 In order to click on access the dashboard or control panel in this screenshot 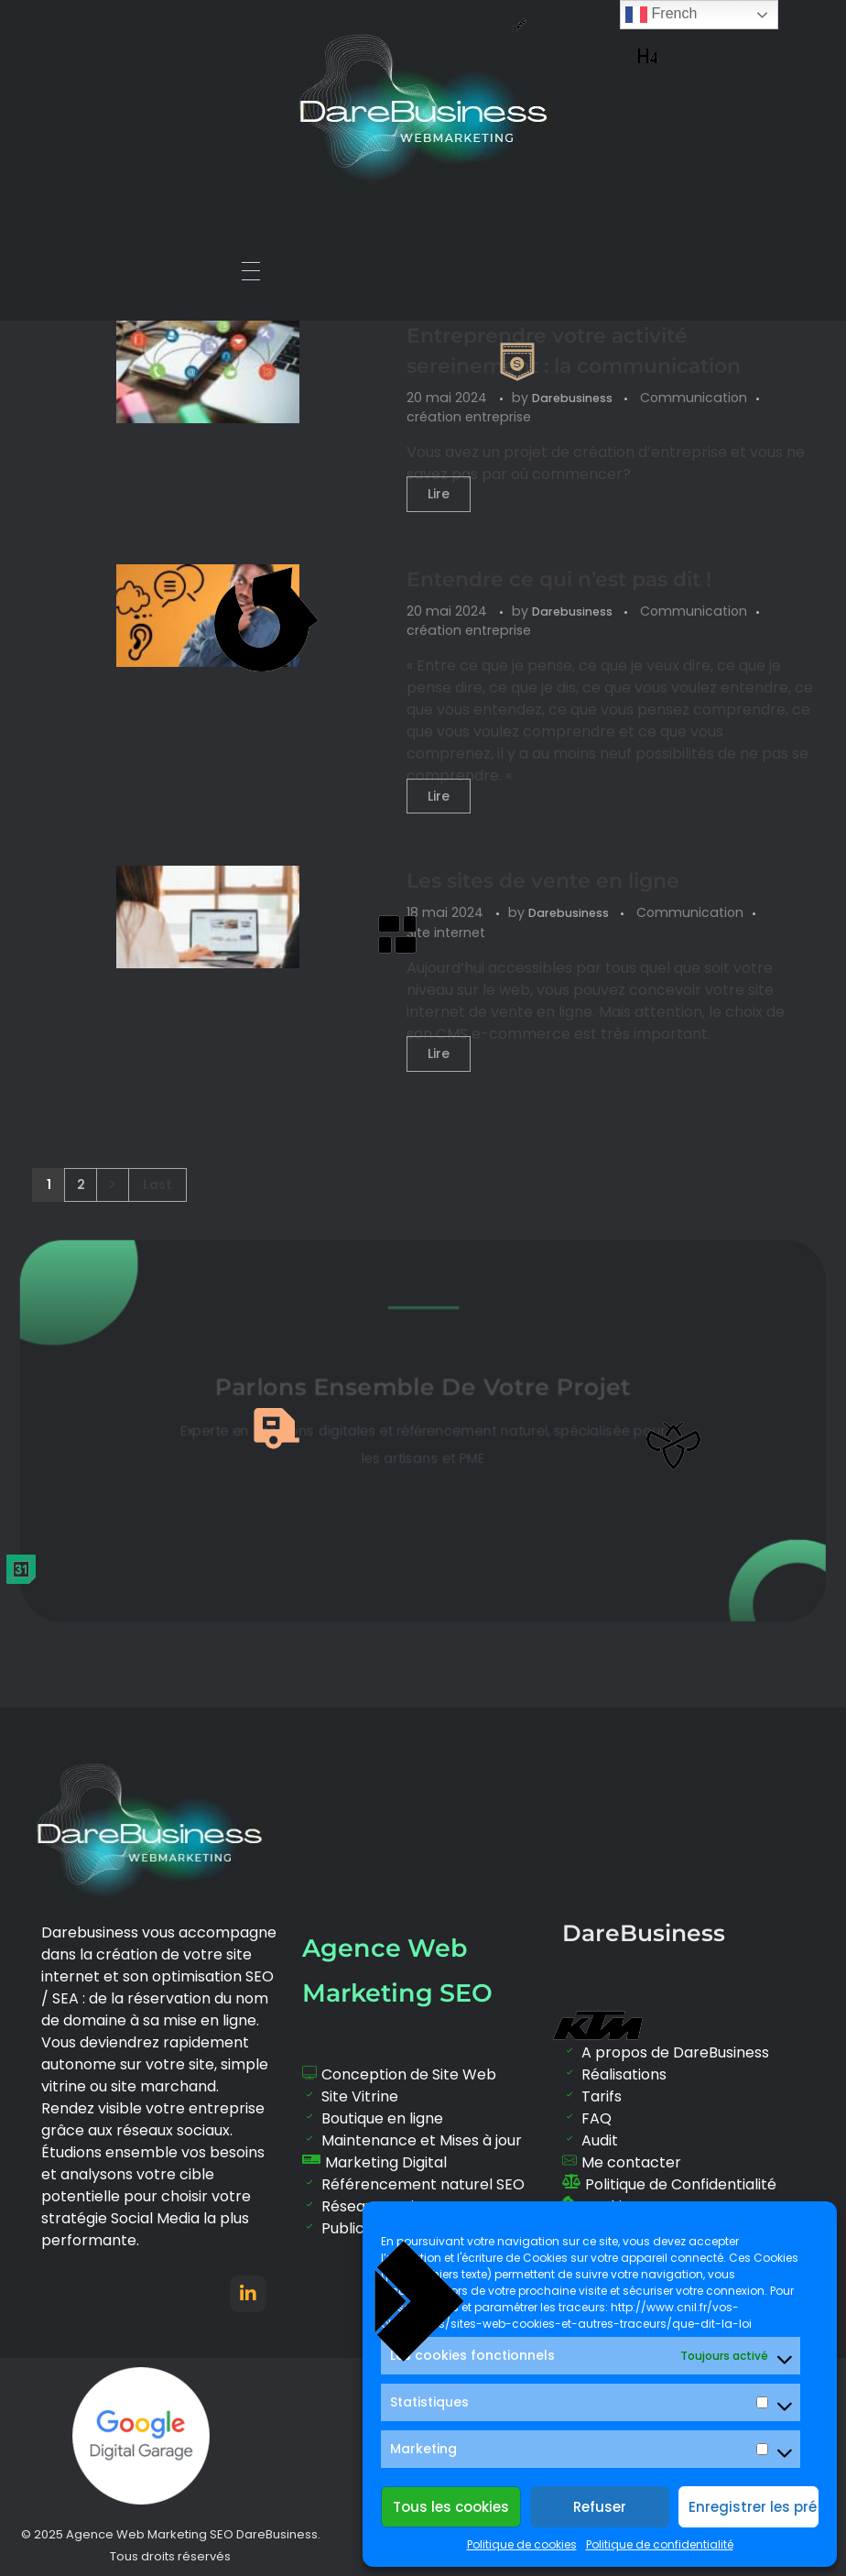, I will do `click(397, 934)`.